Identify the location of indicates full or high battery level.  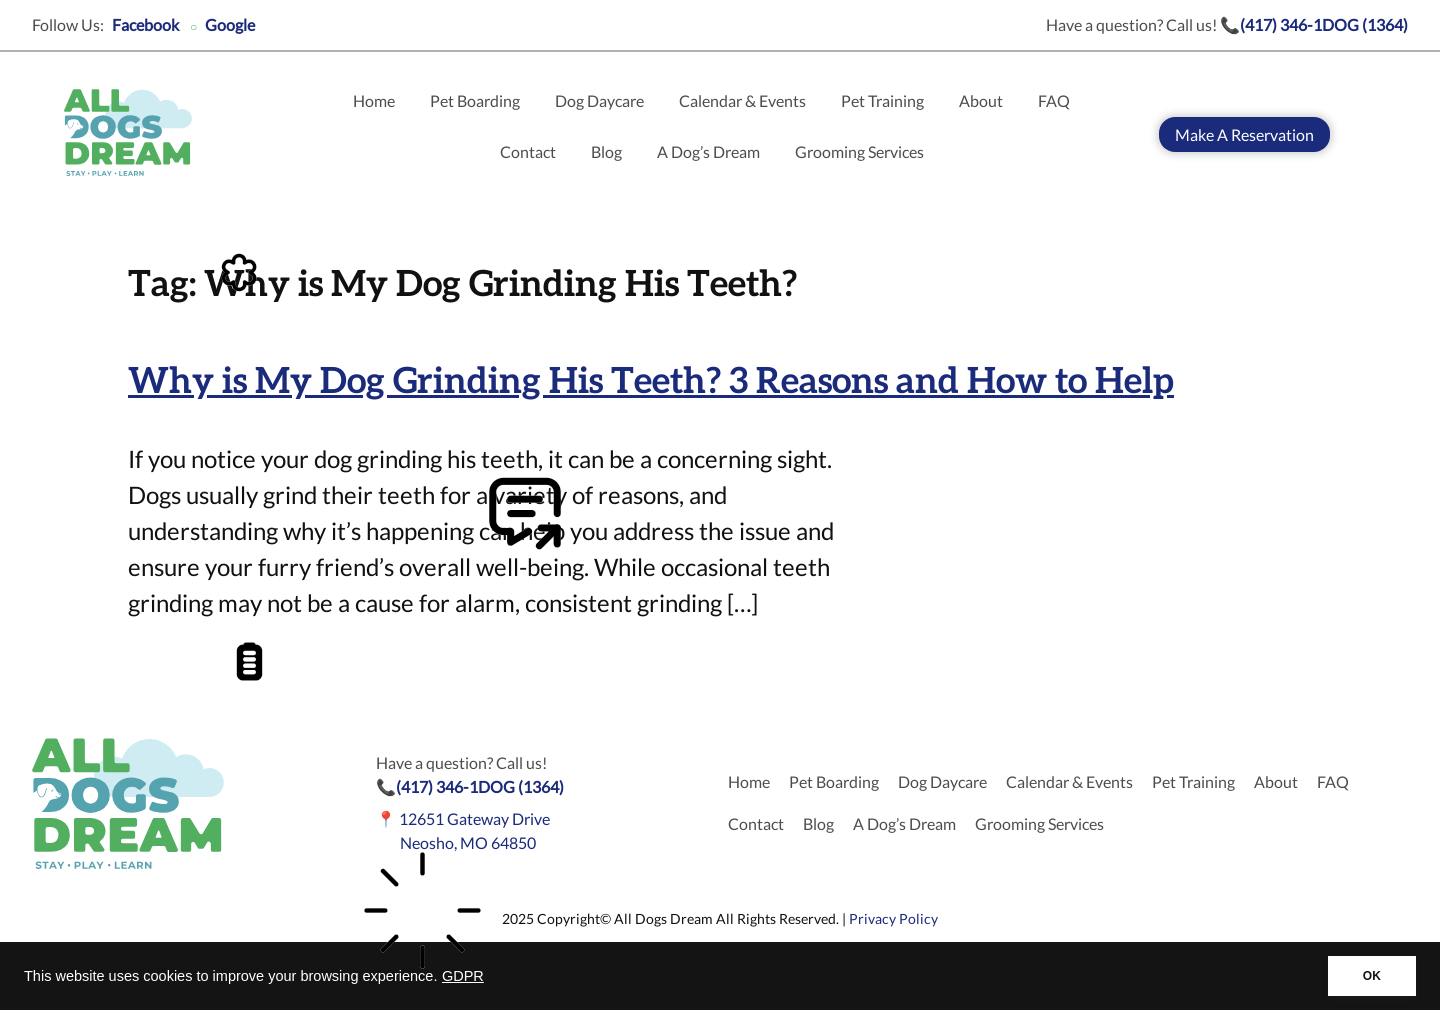
(249, 661).